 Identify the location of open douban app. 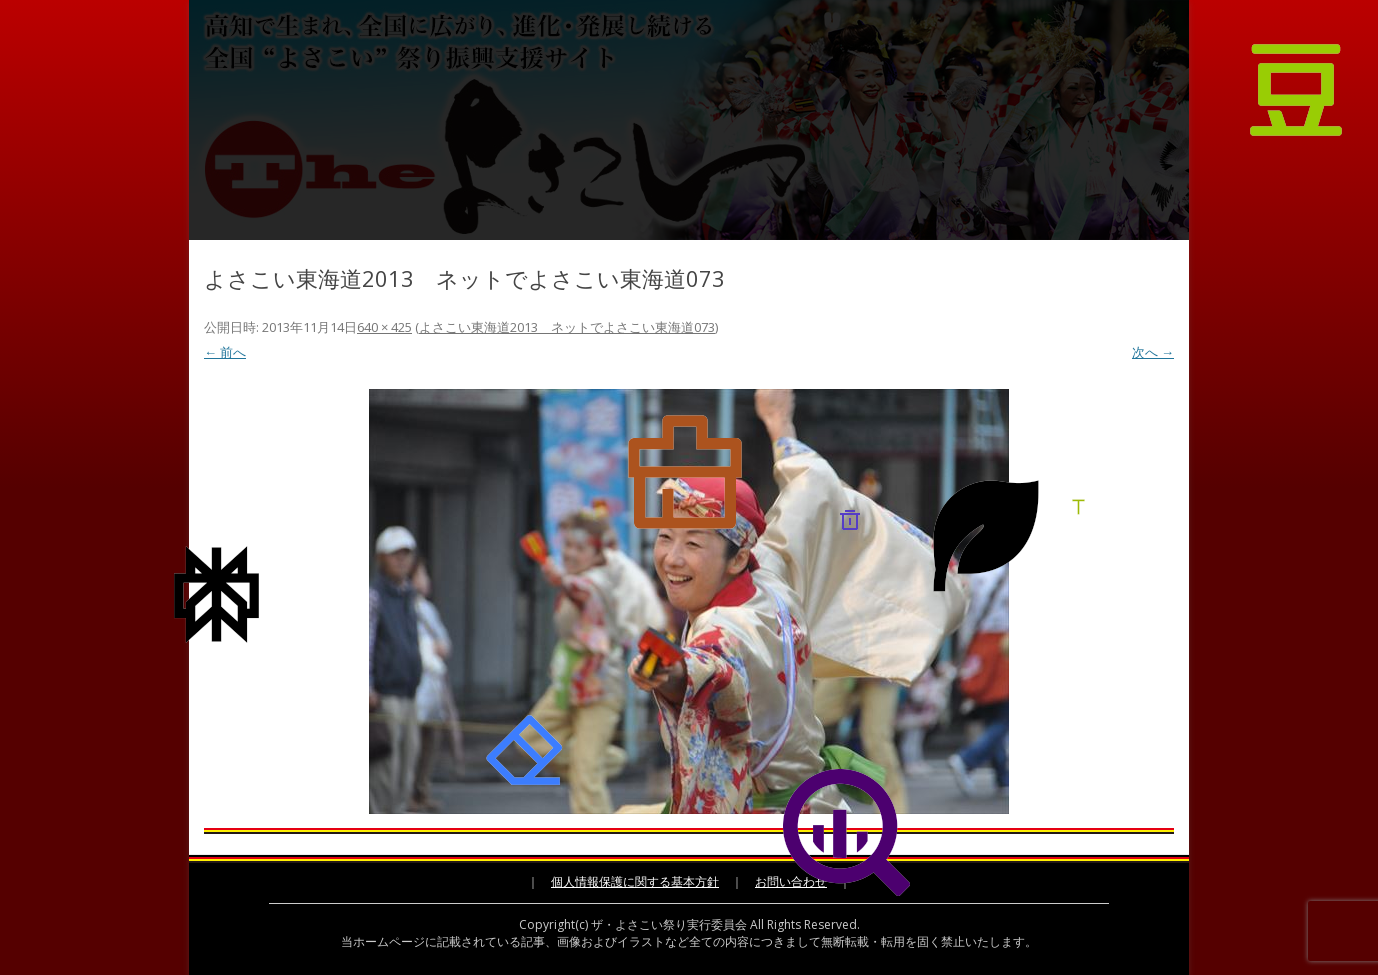
(1296, 90).